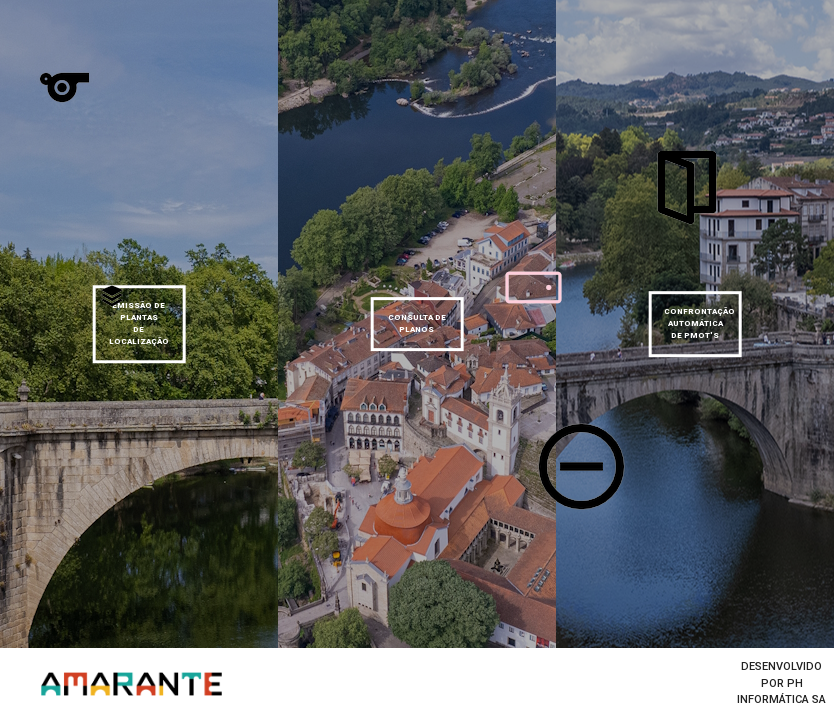 Image resolution: width=834 pixels, height=720 pixels. I want to click on access sports features or content, so click(64, 87).